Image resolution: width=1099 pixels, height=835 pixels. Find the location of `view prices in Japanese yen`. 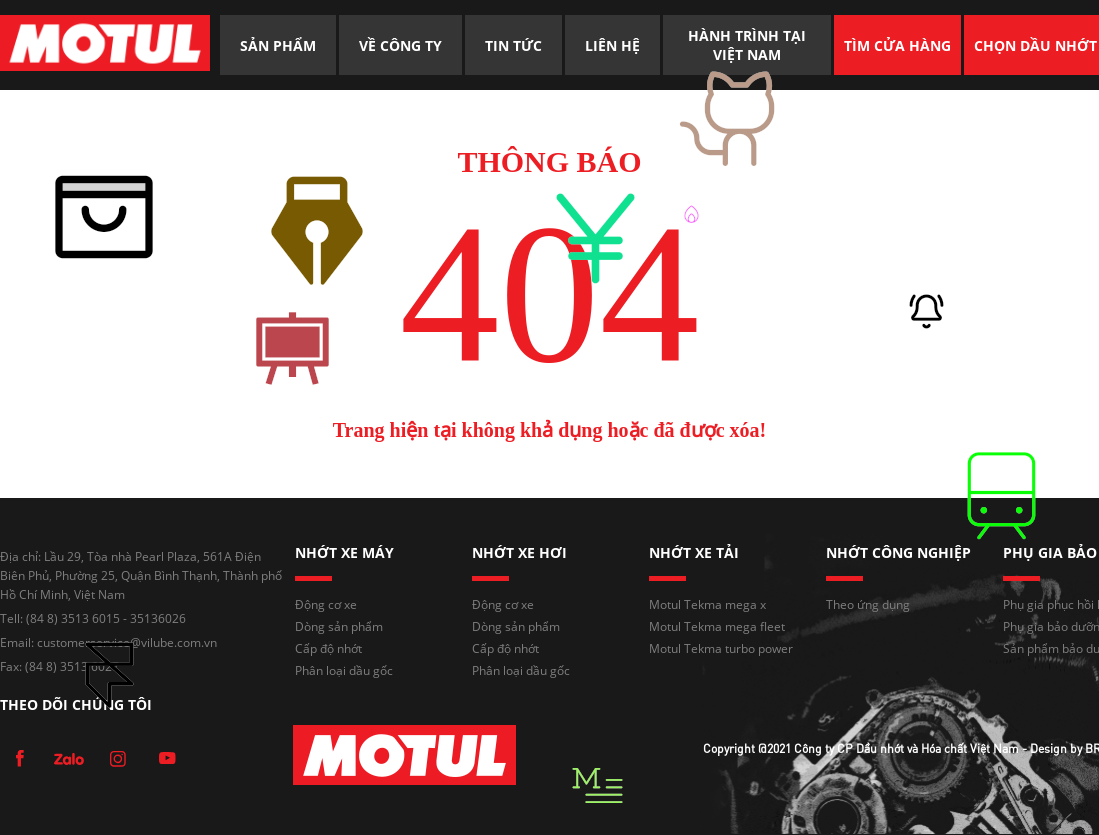

view prices in Japanese yen is located at coordinates (595, 236).